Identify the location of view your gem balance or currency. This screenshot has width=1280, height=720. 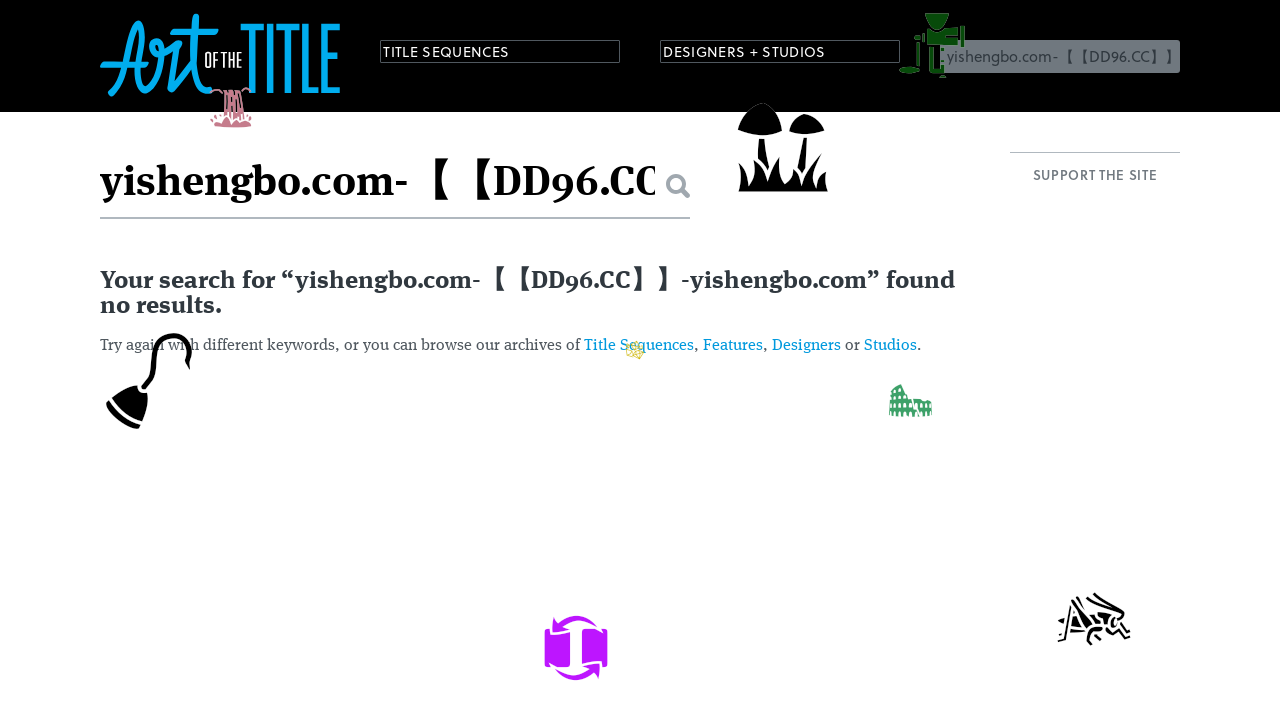
(635, 350).